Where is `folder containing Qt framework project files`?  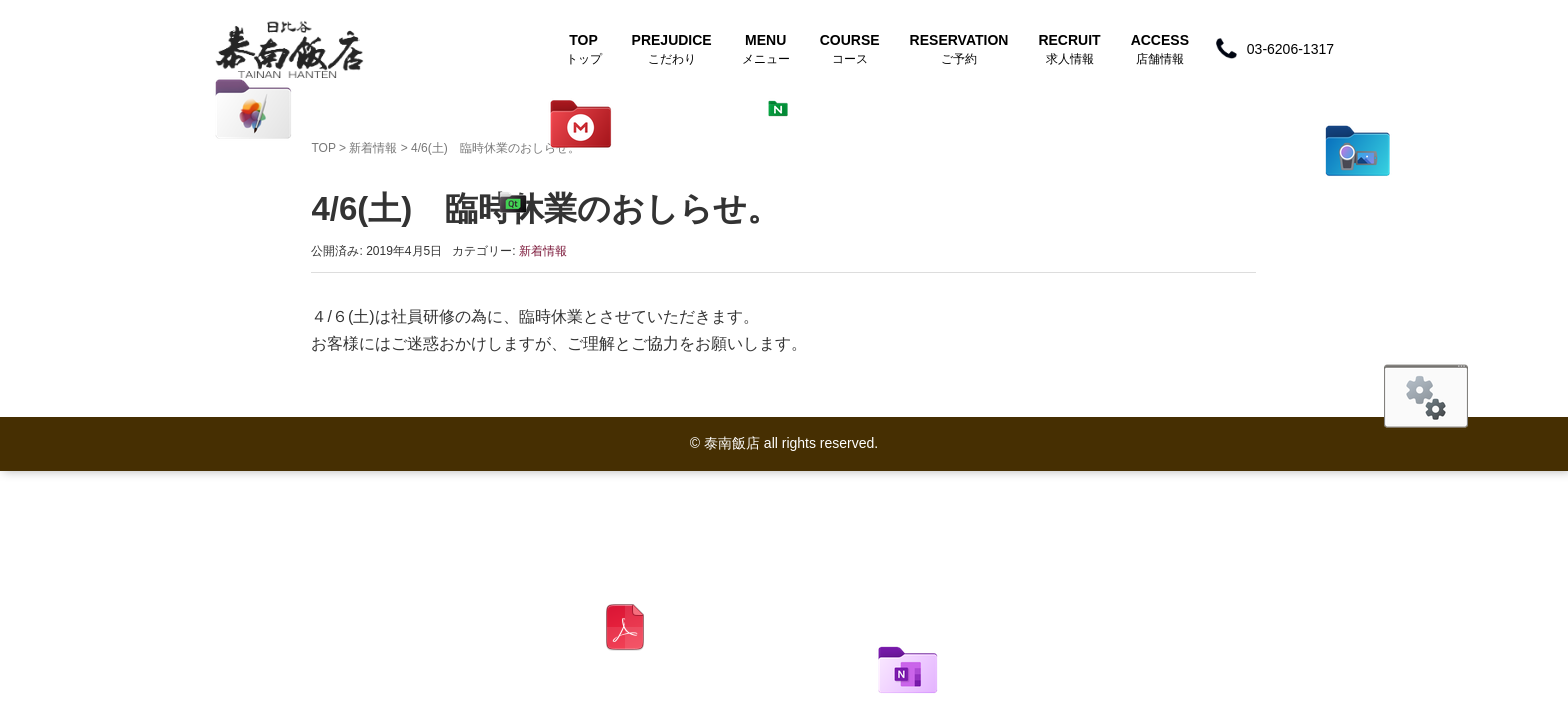 folder containing Qt framework project files is located at coordinates (513, 203).